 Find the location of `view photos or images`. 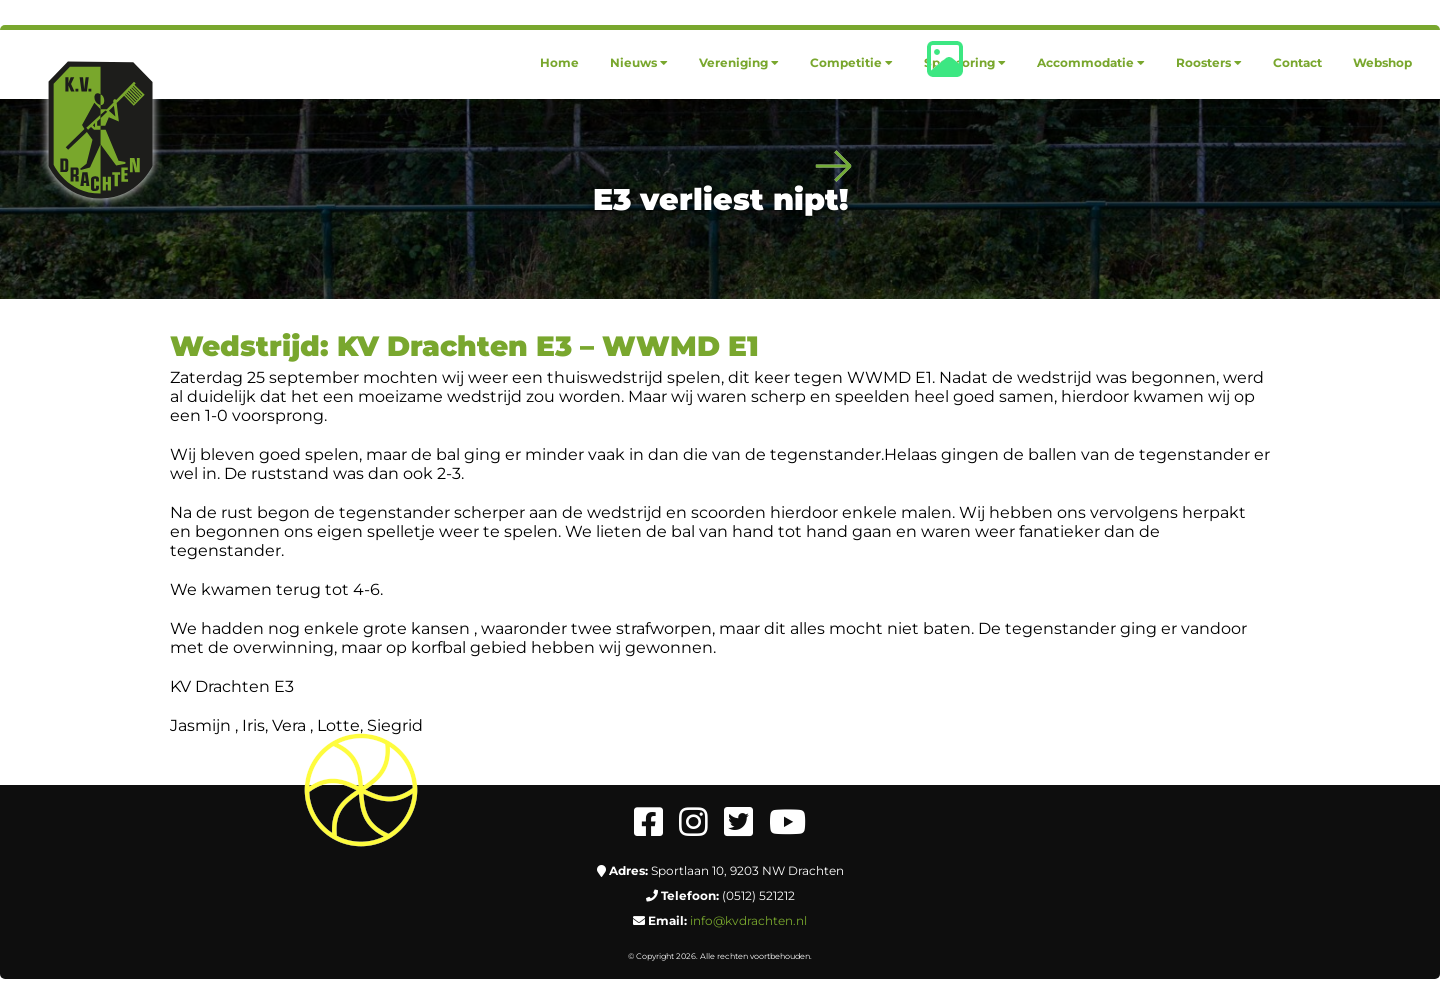

view photos or images is located at coordinates (945, 59).